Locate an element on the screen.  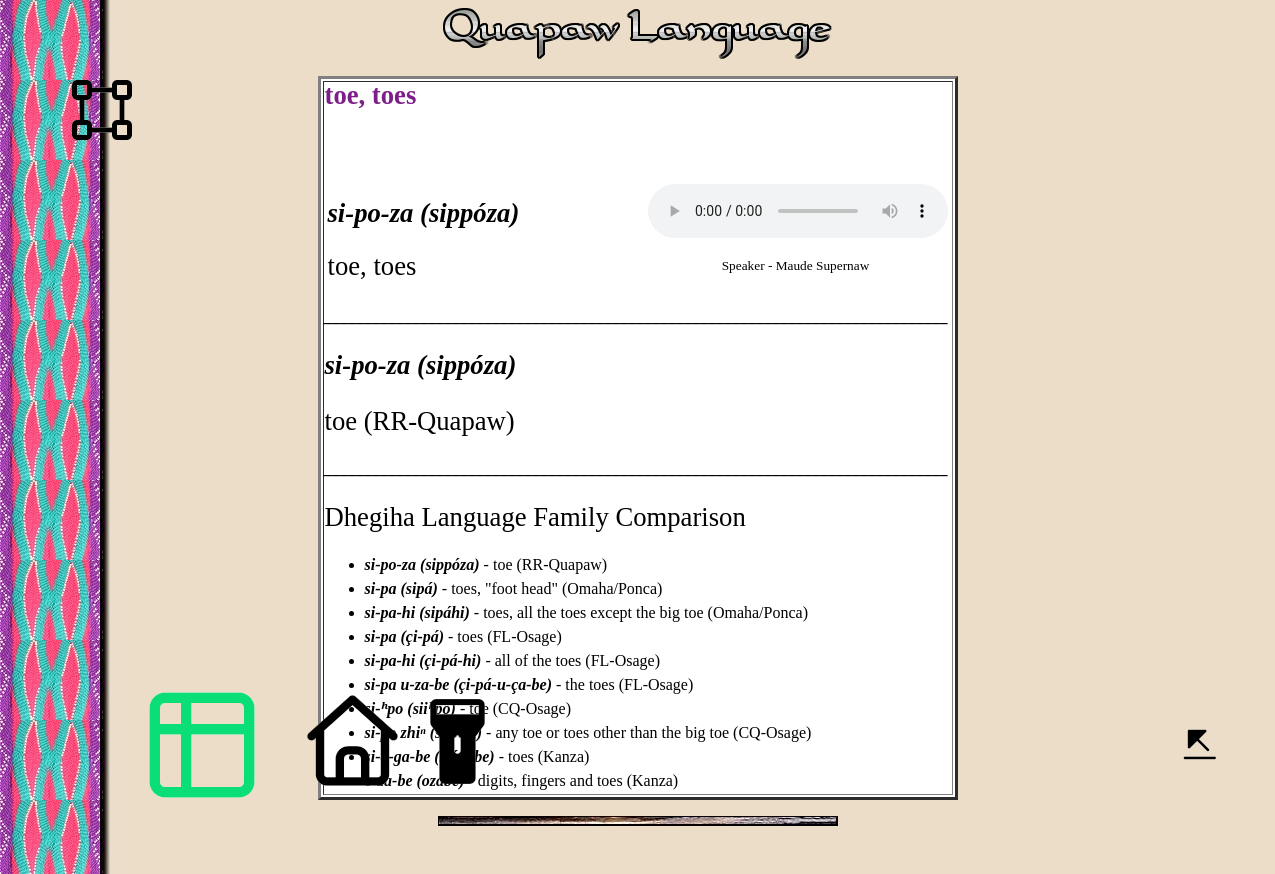
toggle flashlight on/off is located at coordinates (457, 741).